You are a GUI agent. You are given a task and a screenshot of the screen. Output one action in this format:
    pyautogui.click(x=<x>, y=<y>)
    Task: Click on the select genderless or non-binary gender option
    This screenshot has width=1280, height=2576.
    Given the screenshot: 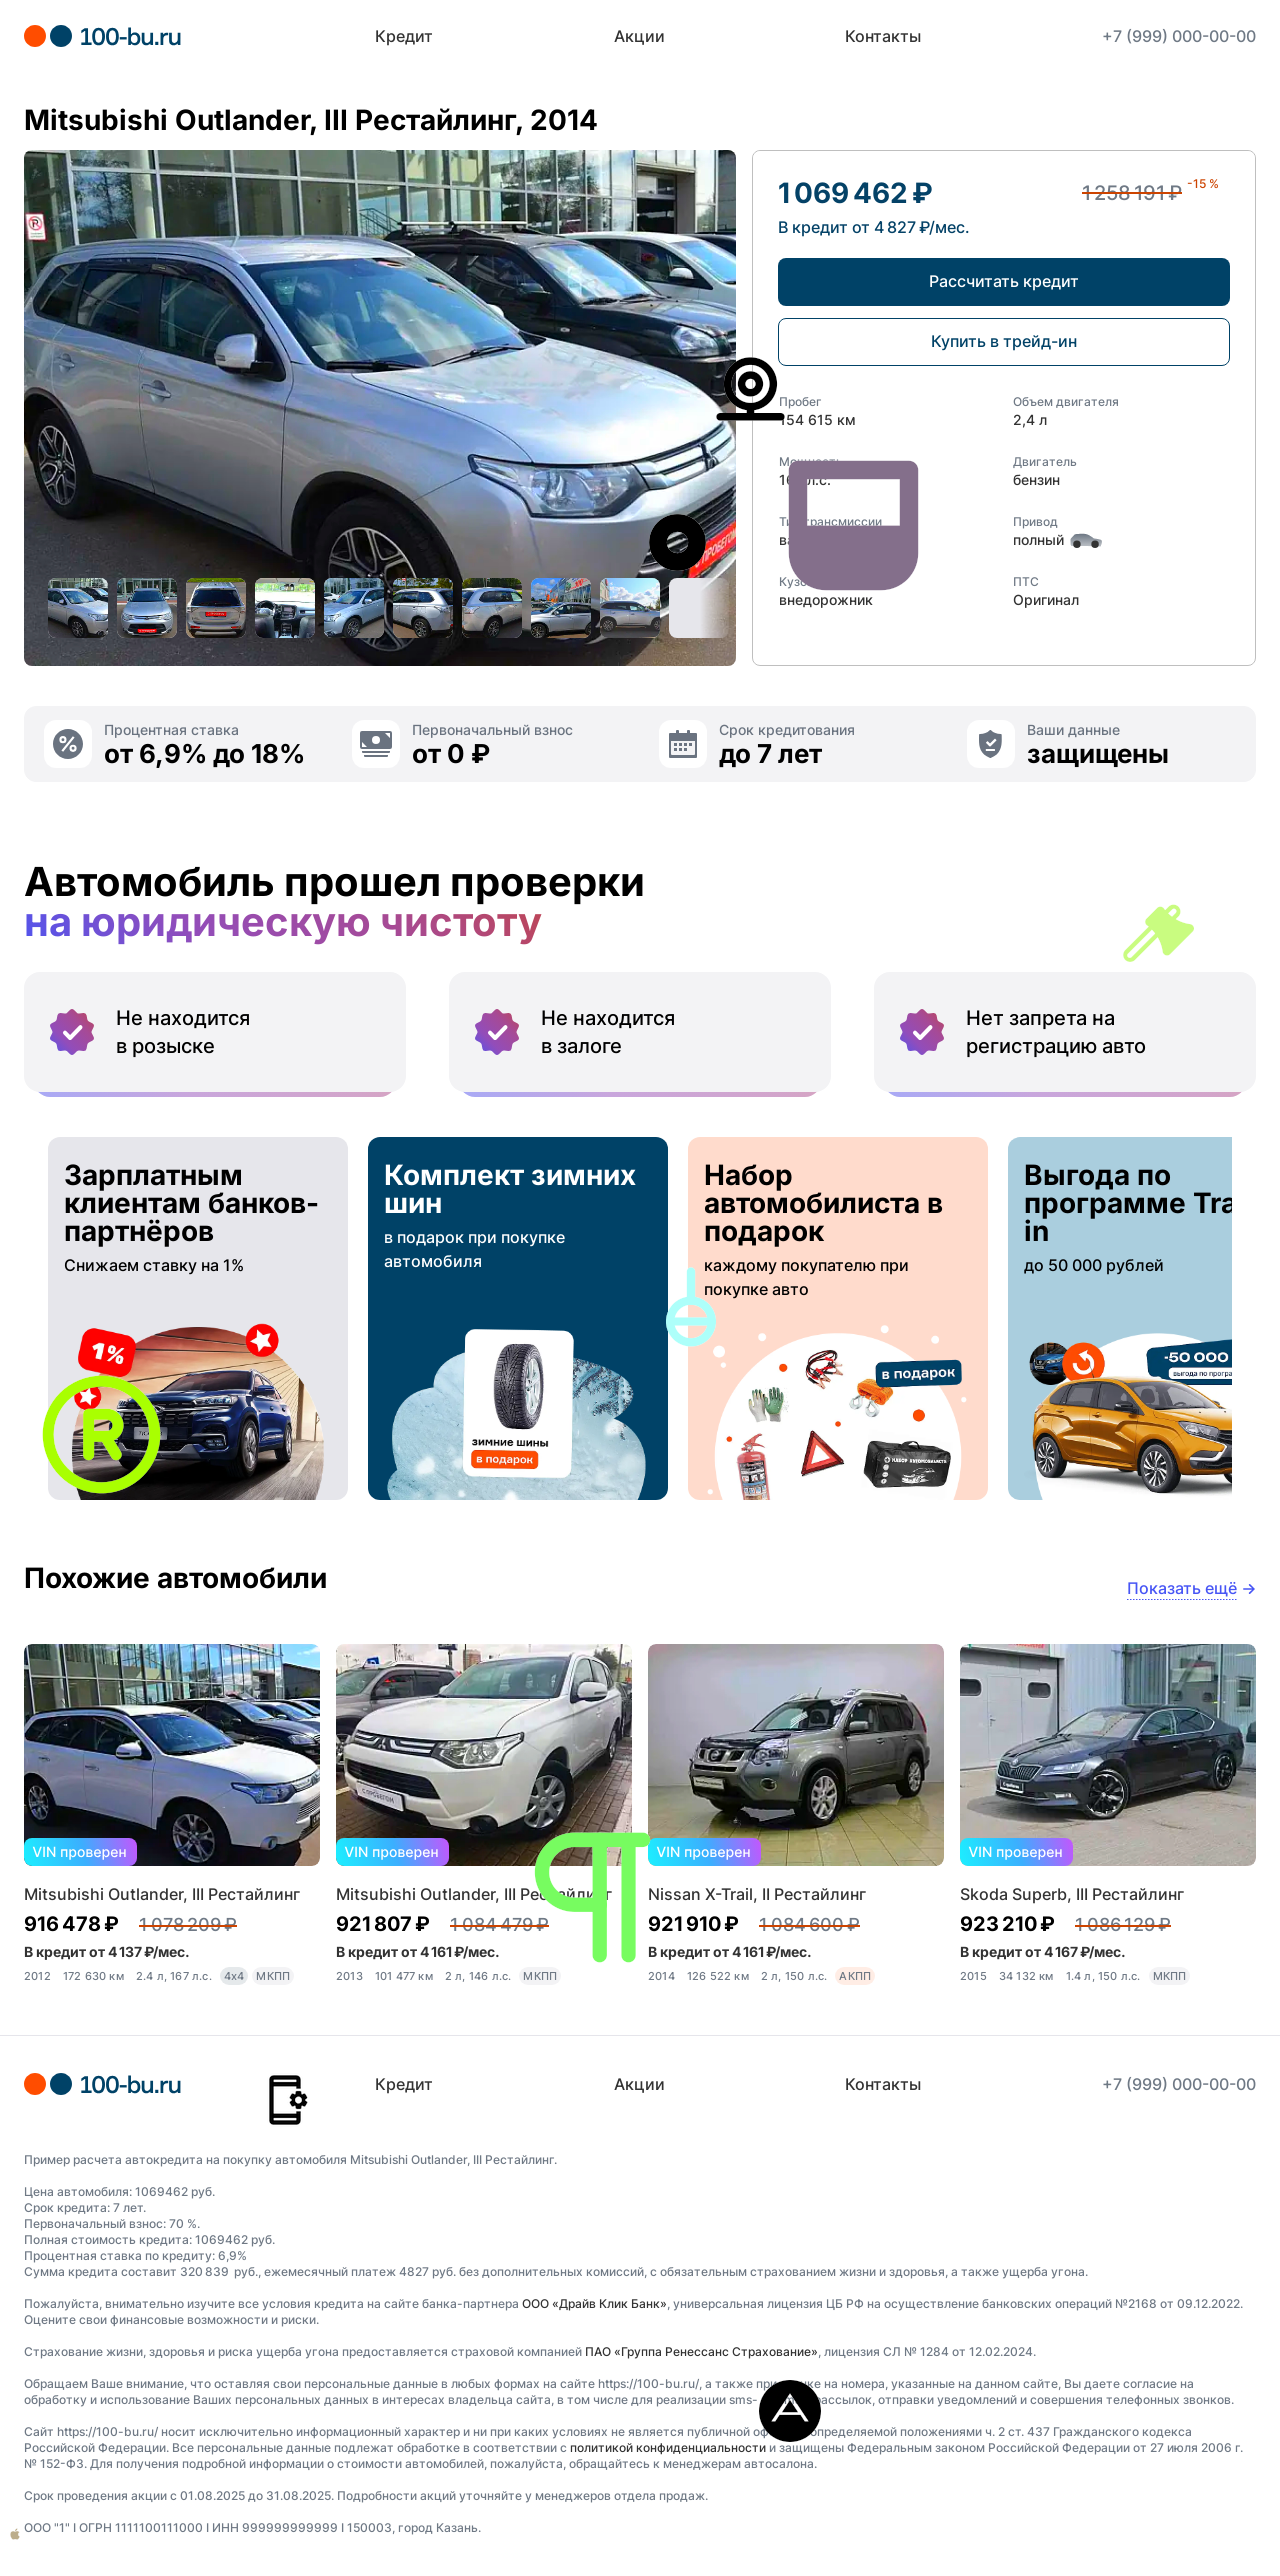 What is the action you would take?
    pyautogui.click(x=691, y=1309)
    